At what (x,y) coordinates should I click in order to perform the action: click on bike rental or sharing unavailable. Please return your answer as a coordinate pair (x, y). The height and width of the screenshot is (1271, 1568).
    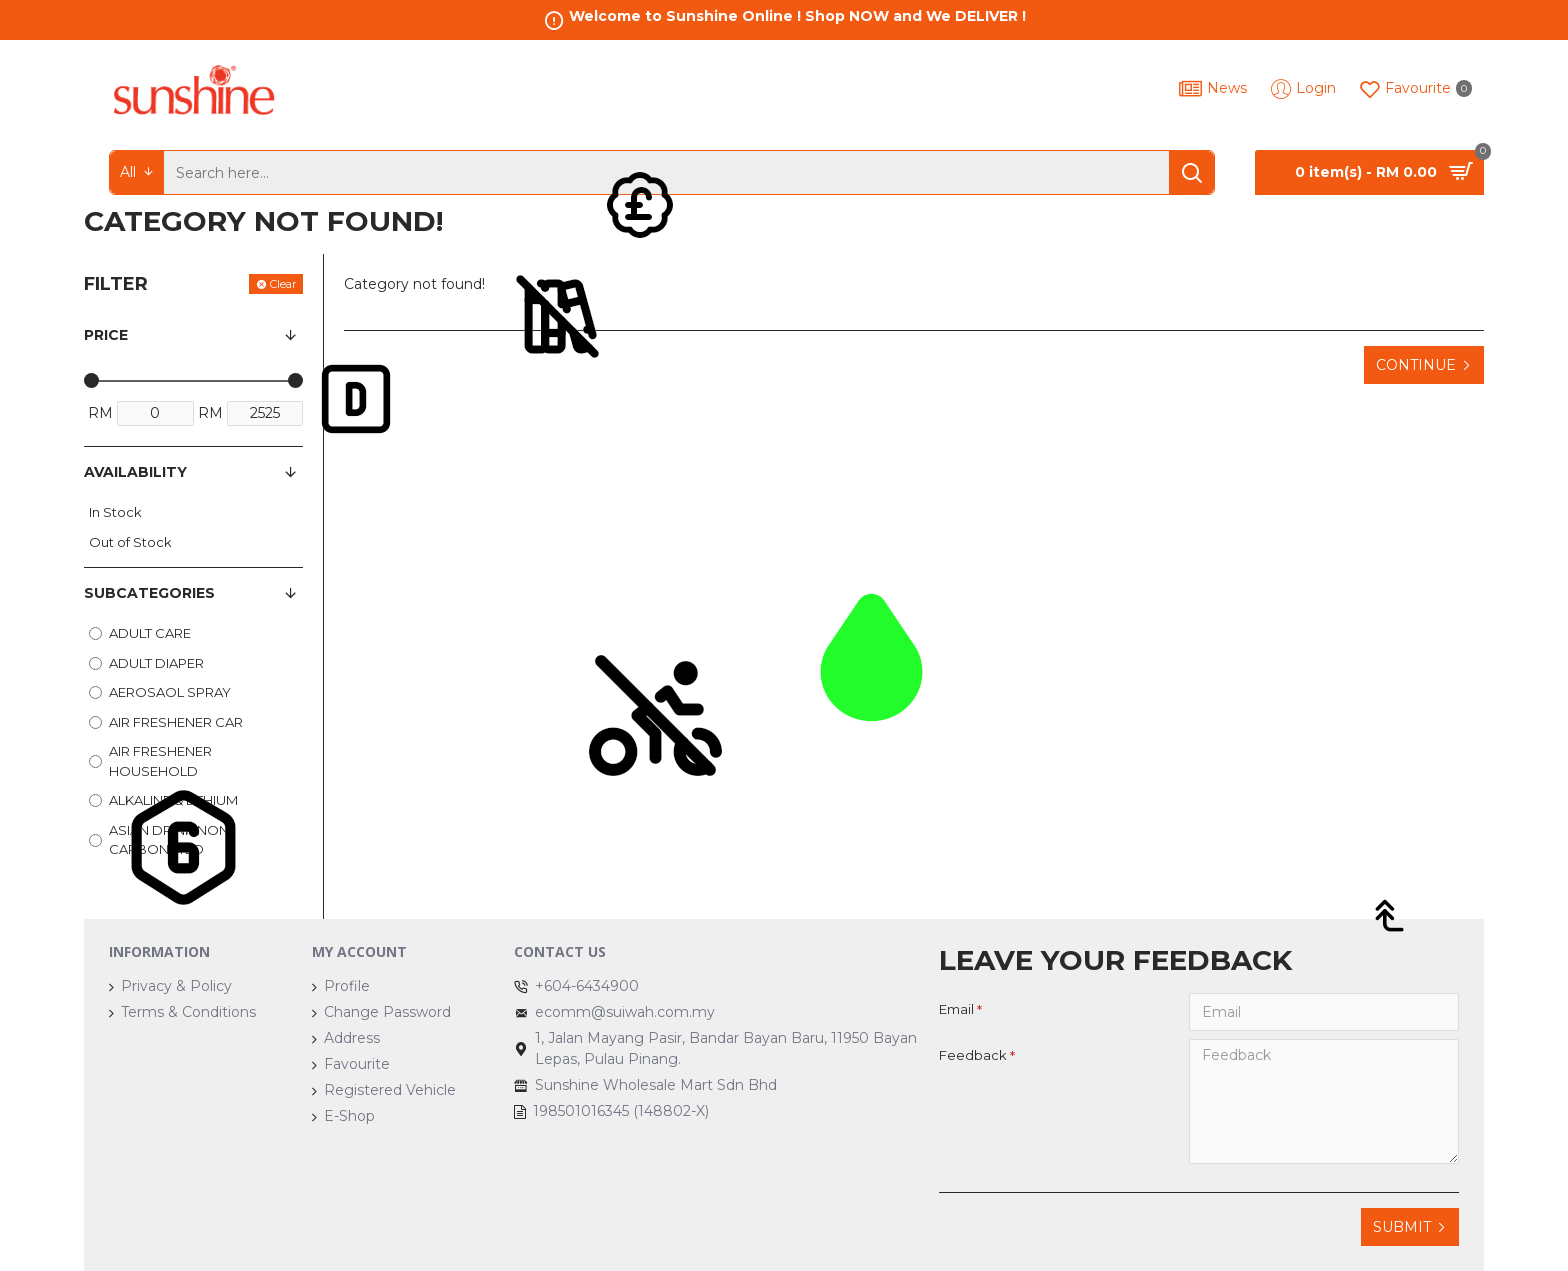
    Looking at the image, I should click on (655, 715).